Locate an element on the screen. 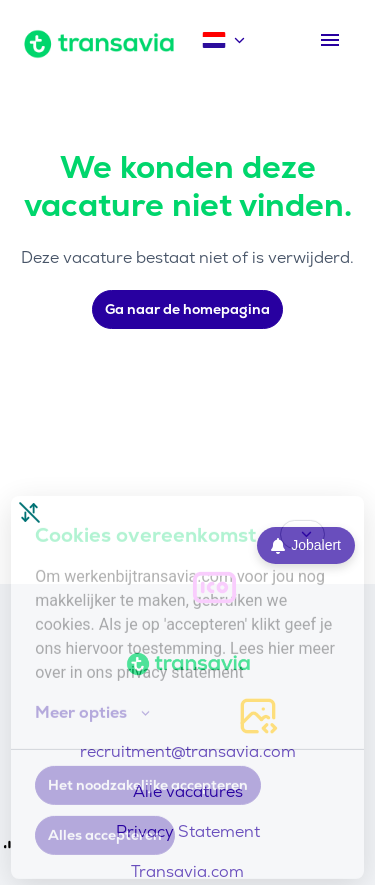 Image resolution: width=375 pixels, height=885 pixels. view or edit image source code is located at coordinates (258, 716).